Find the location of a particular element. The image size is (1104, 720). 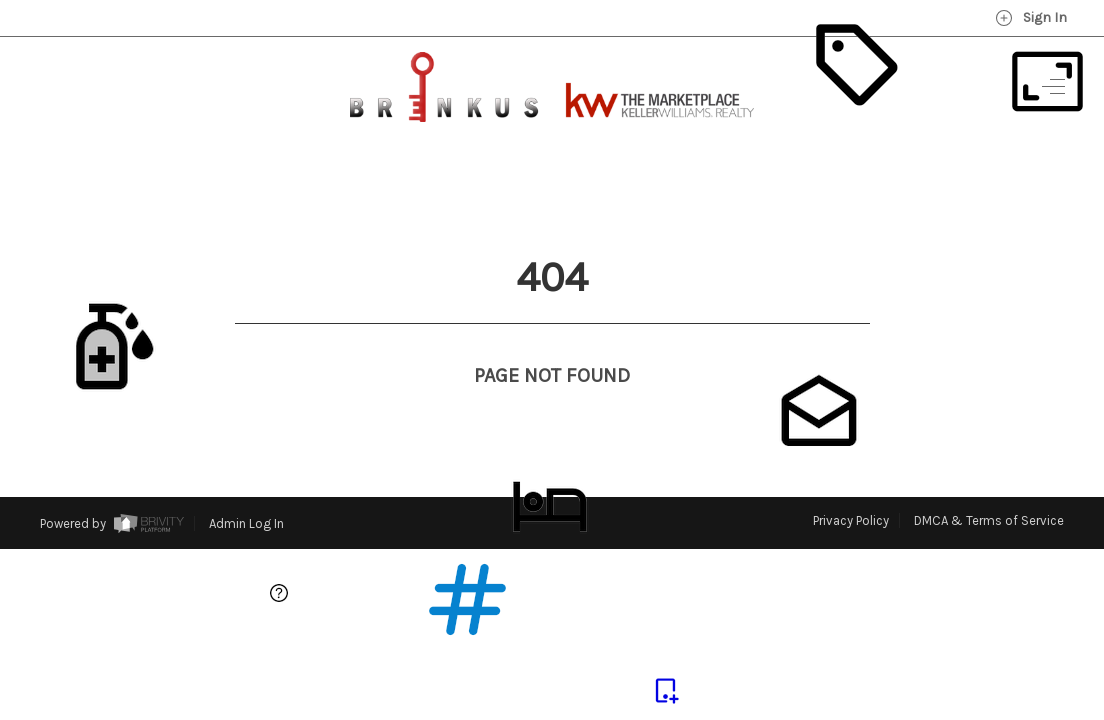

access help or support information is located at coordinates (279, 593).